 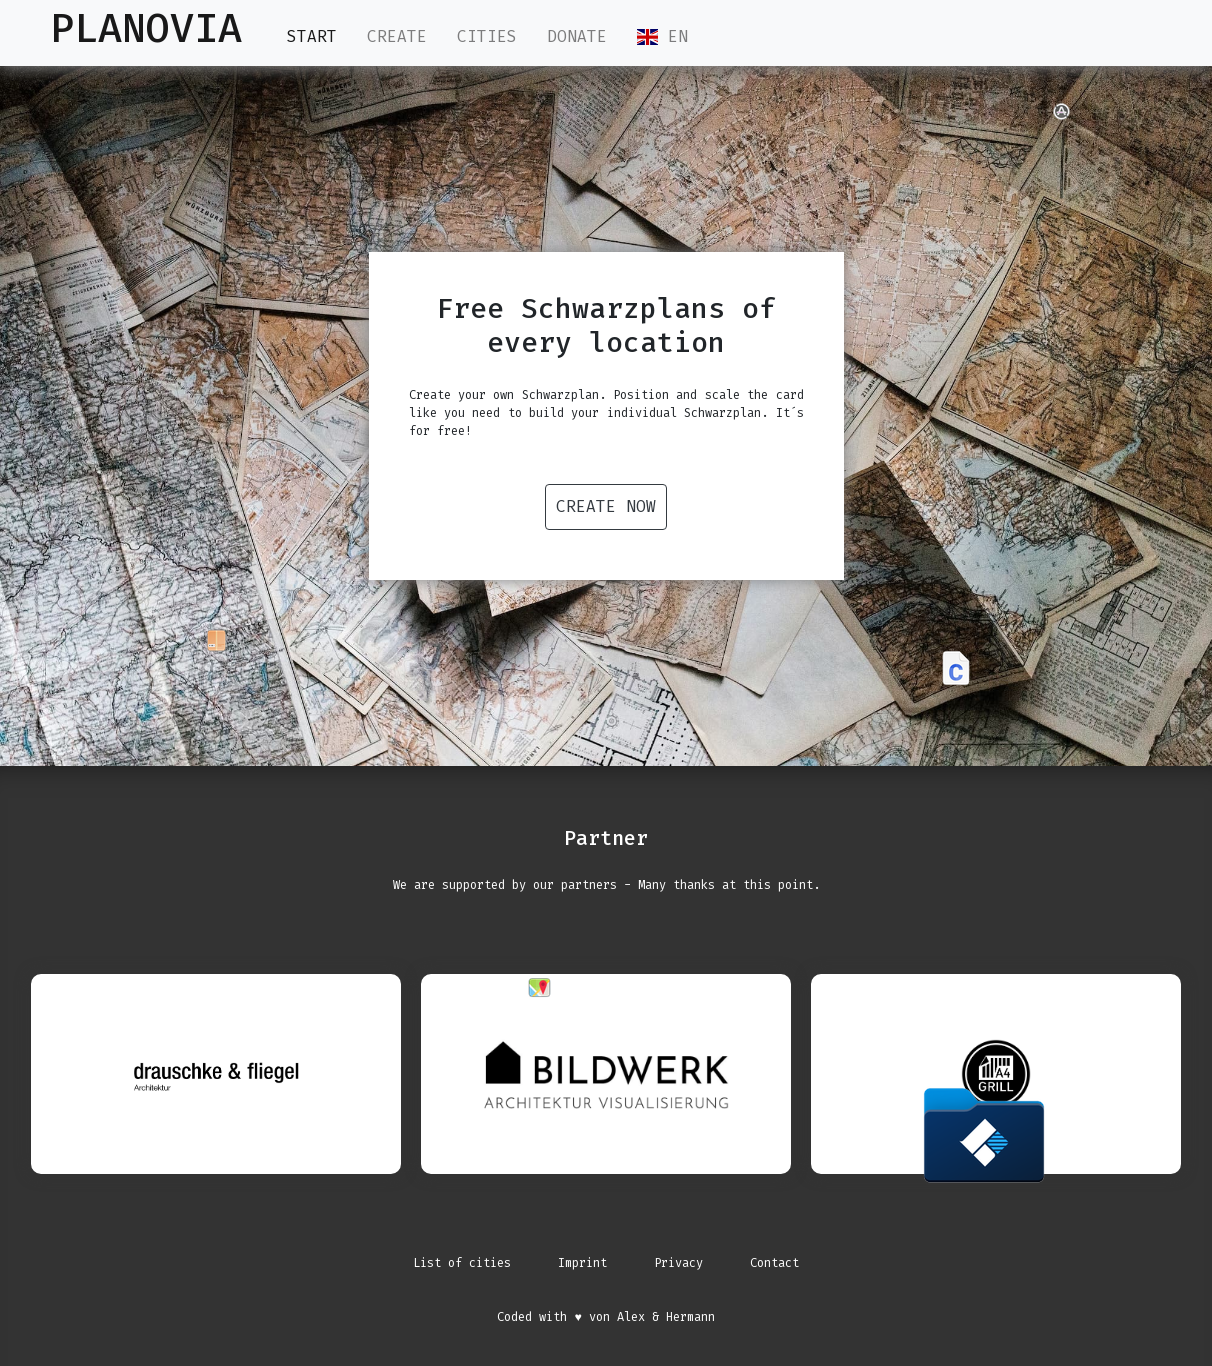 What do you see at coordinates (956, 668) in the screenshot?
I see `a C programming language source file` at bounding box center [956, 668].